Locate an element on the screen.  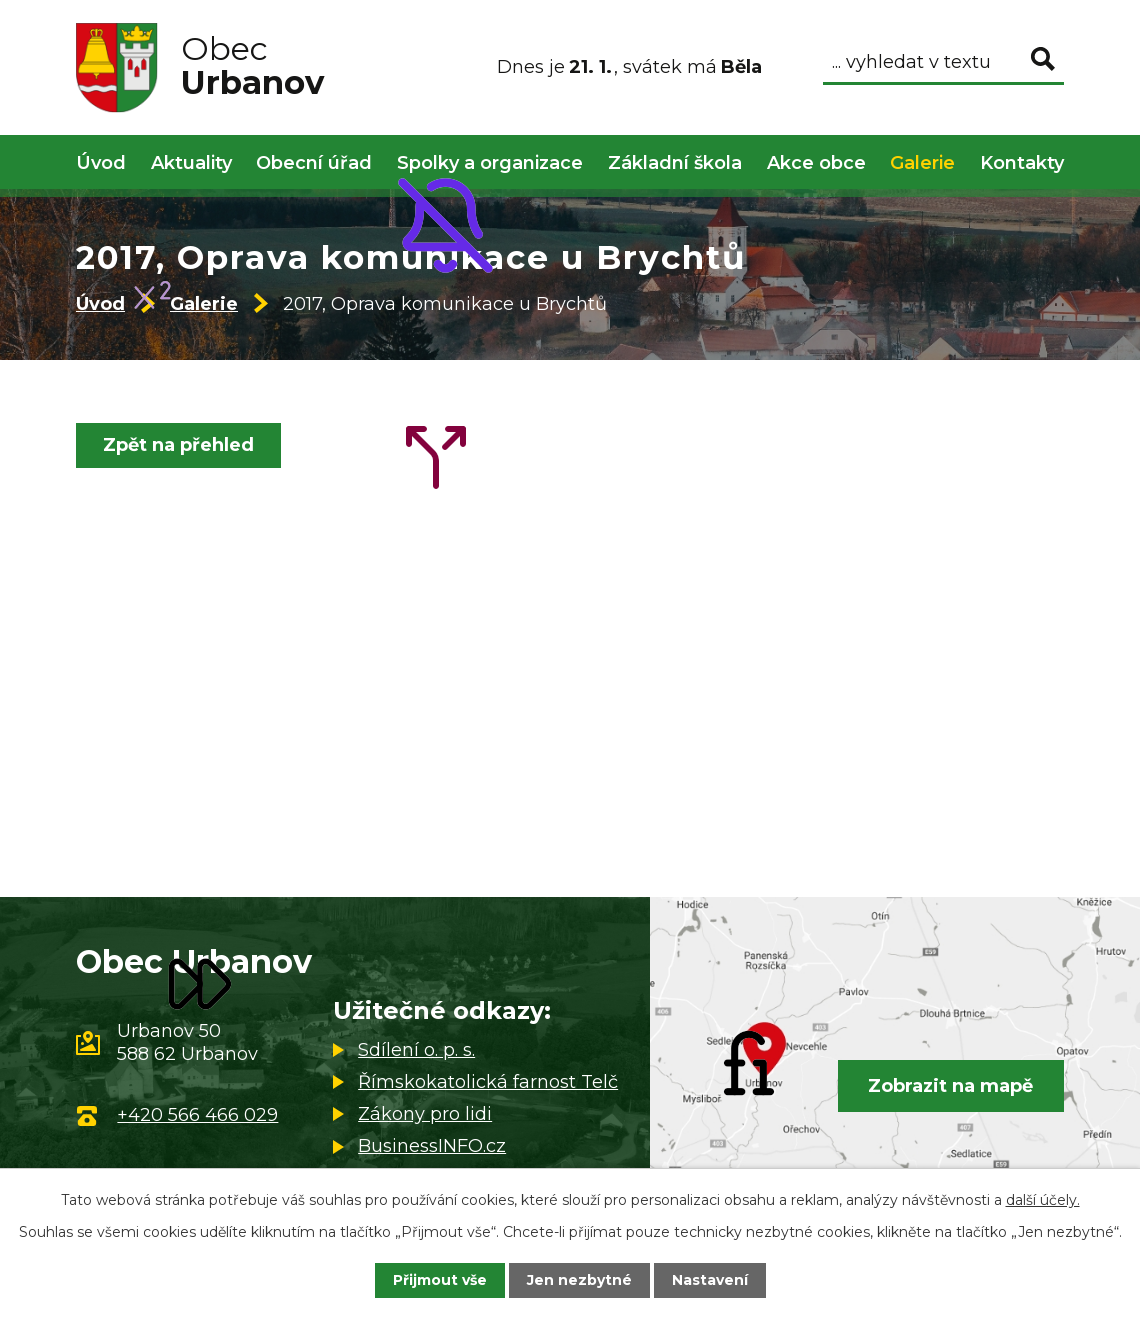
apply superscript formatting to selected text is located at coordinates (150, 295).